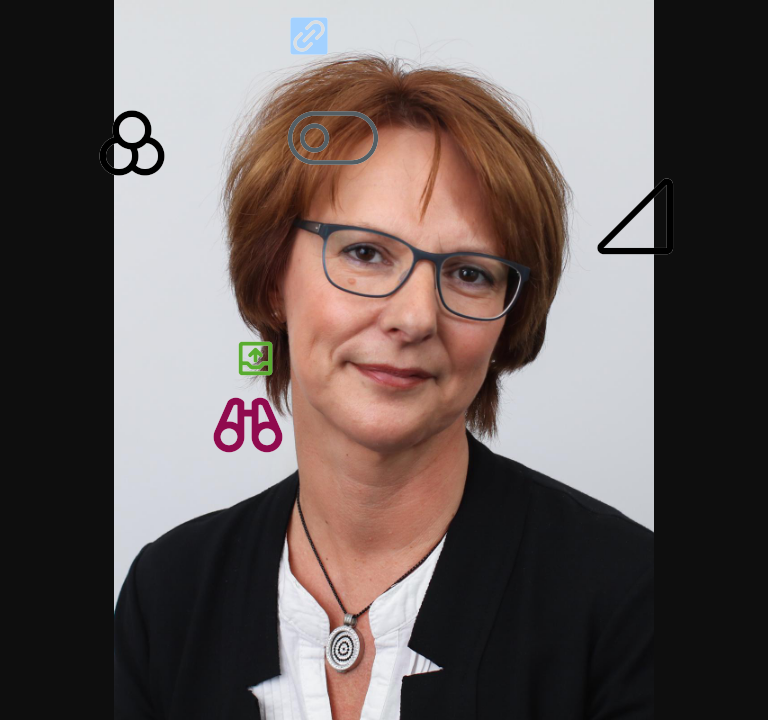  I want to click on toggle switch in off position, so click(333, 138).